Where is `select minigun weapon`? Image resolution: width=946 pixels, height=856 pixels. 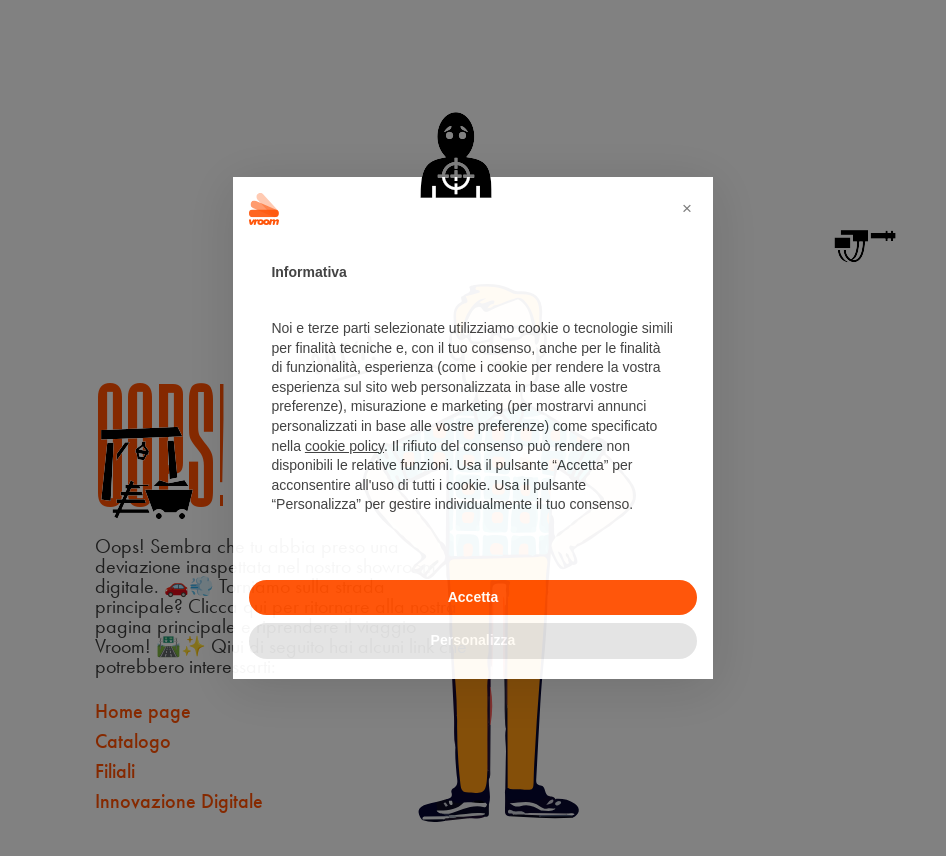
select minigun weapon is located at coordinates (865, 238).